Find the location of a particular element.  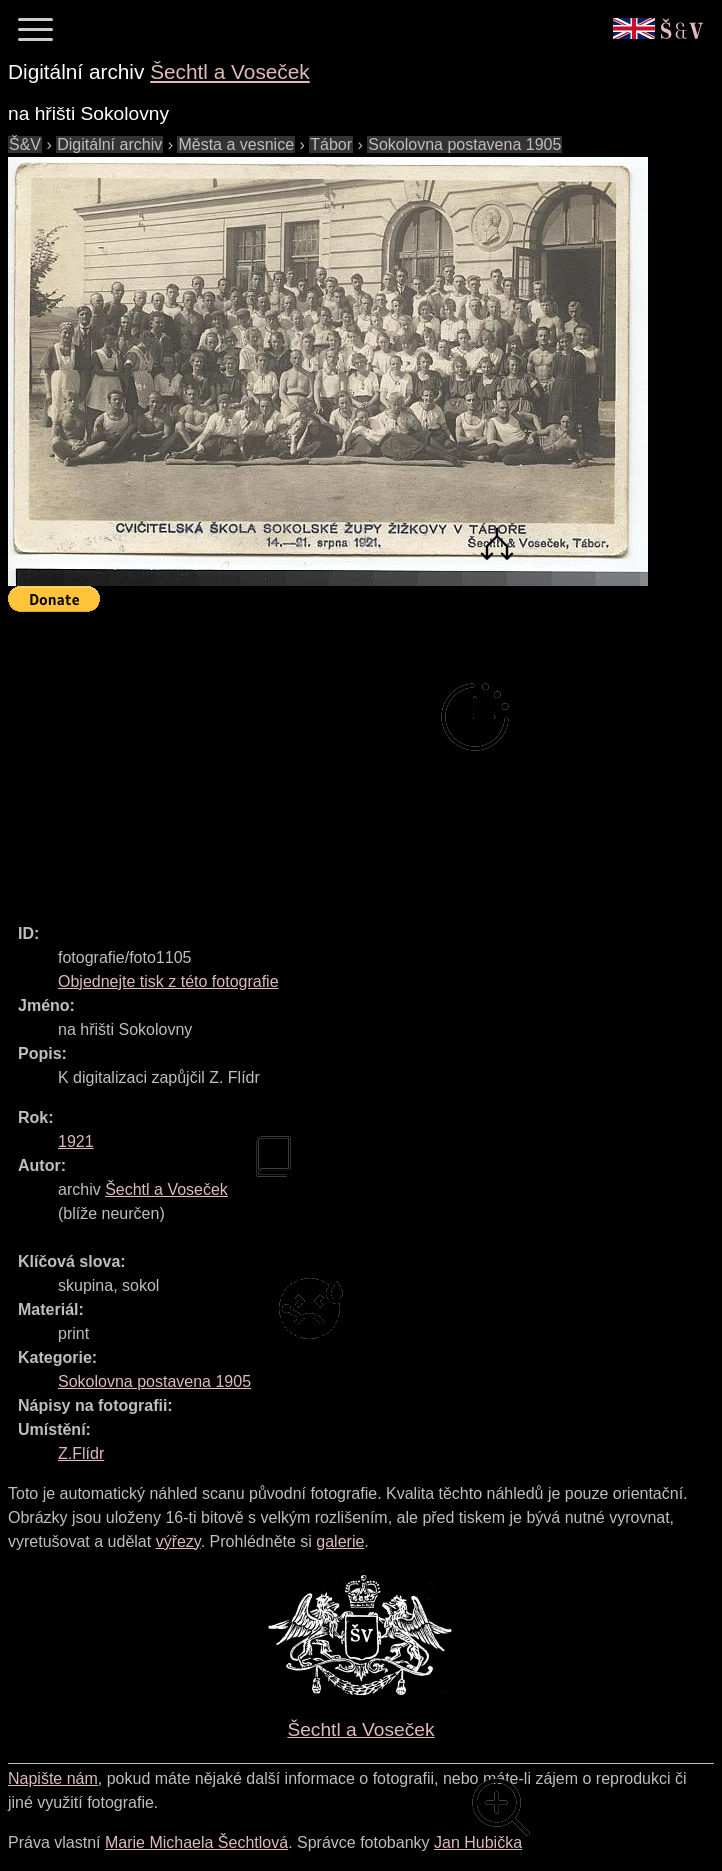

report feeling unwell or sick is located at coordinates (309, 1308).